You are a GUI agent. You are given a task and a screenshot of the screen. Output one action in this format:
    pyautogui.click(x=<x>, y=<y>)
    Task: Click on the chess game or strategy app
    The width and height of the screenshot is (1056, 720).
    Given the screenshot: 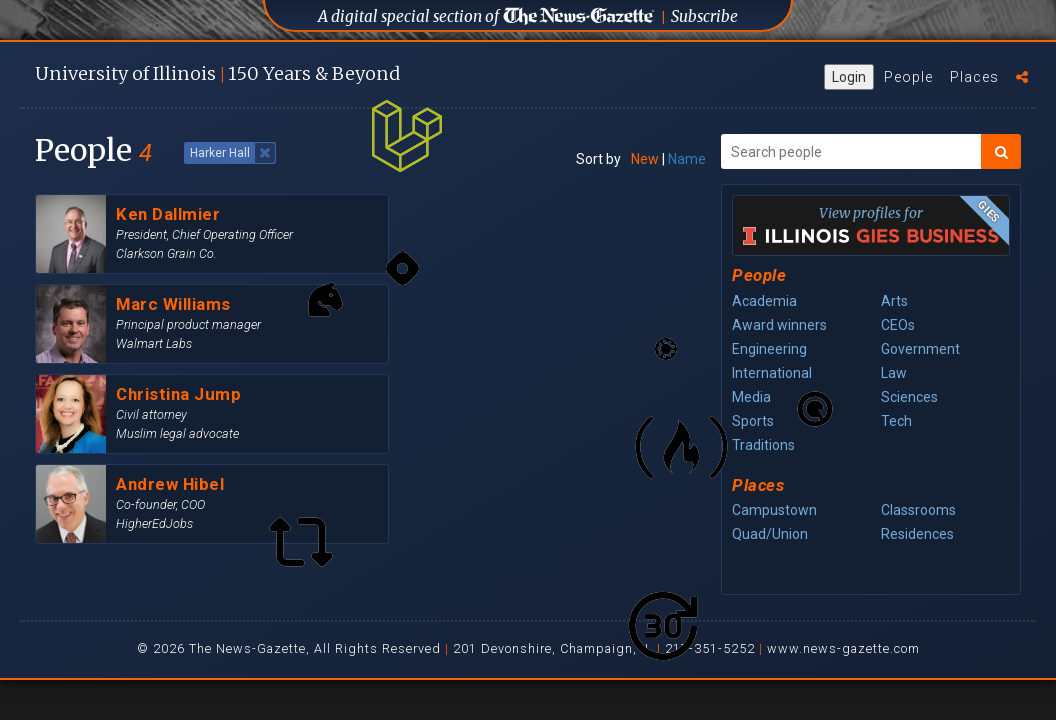 What is the action you would take?
    pyautogui.click(x=326, y=299)
    